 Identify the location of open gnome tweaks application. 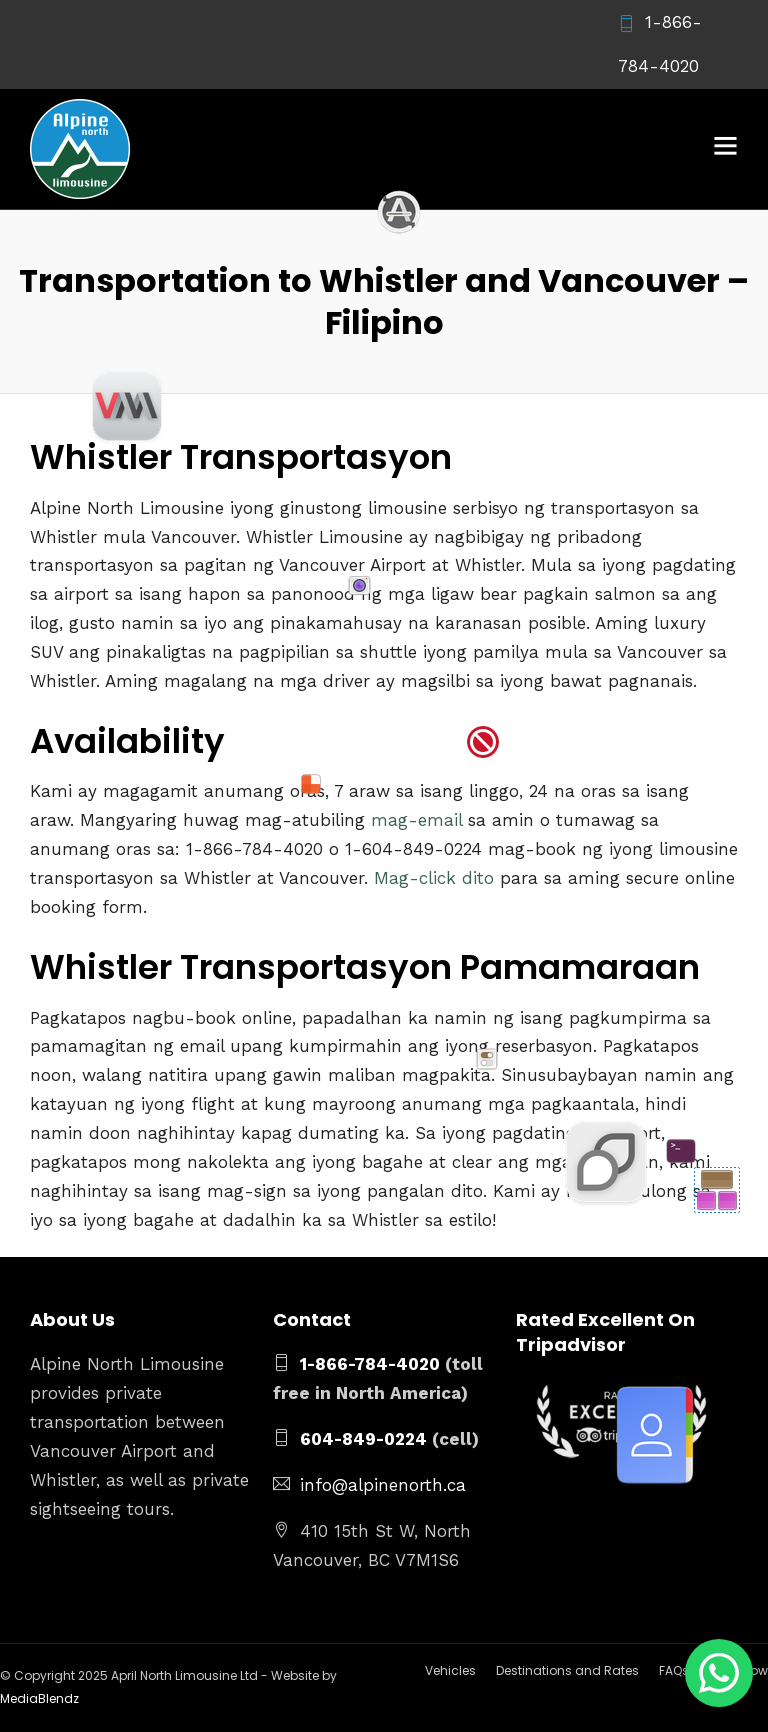
(487, 1059).